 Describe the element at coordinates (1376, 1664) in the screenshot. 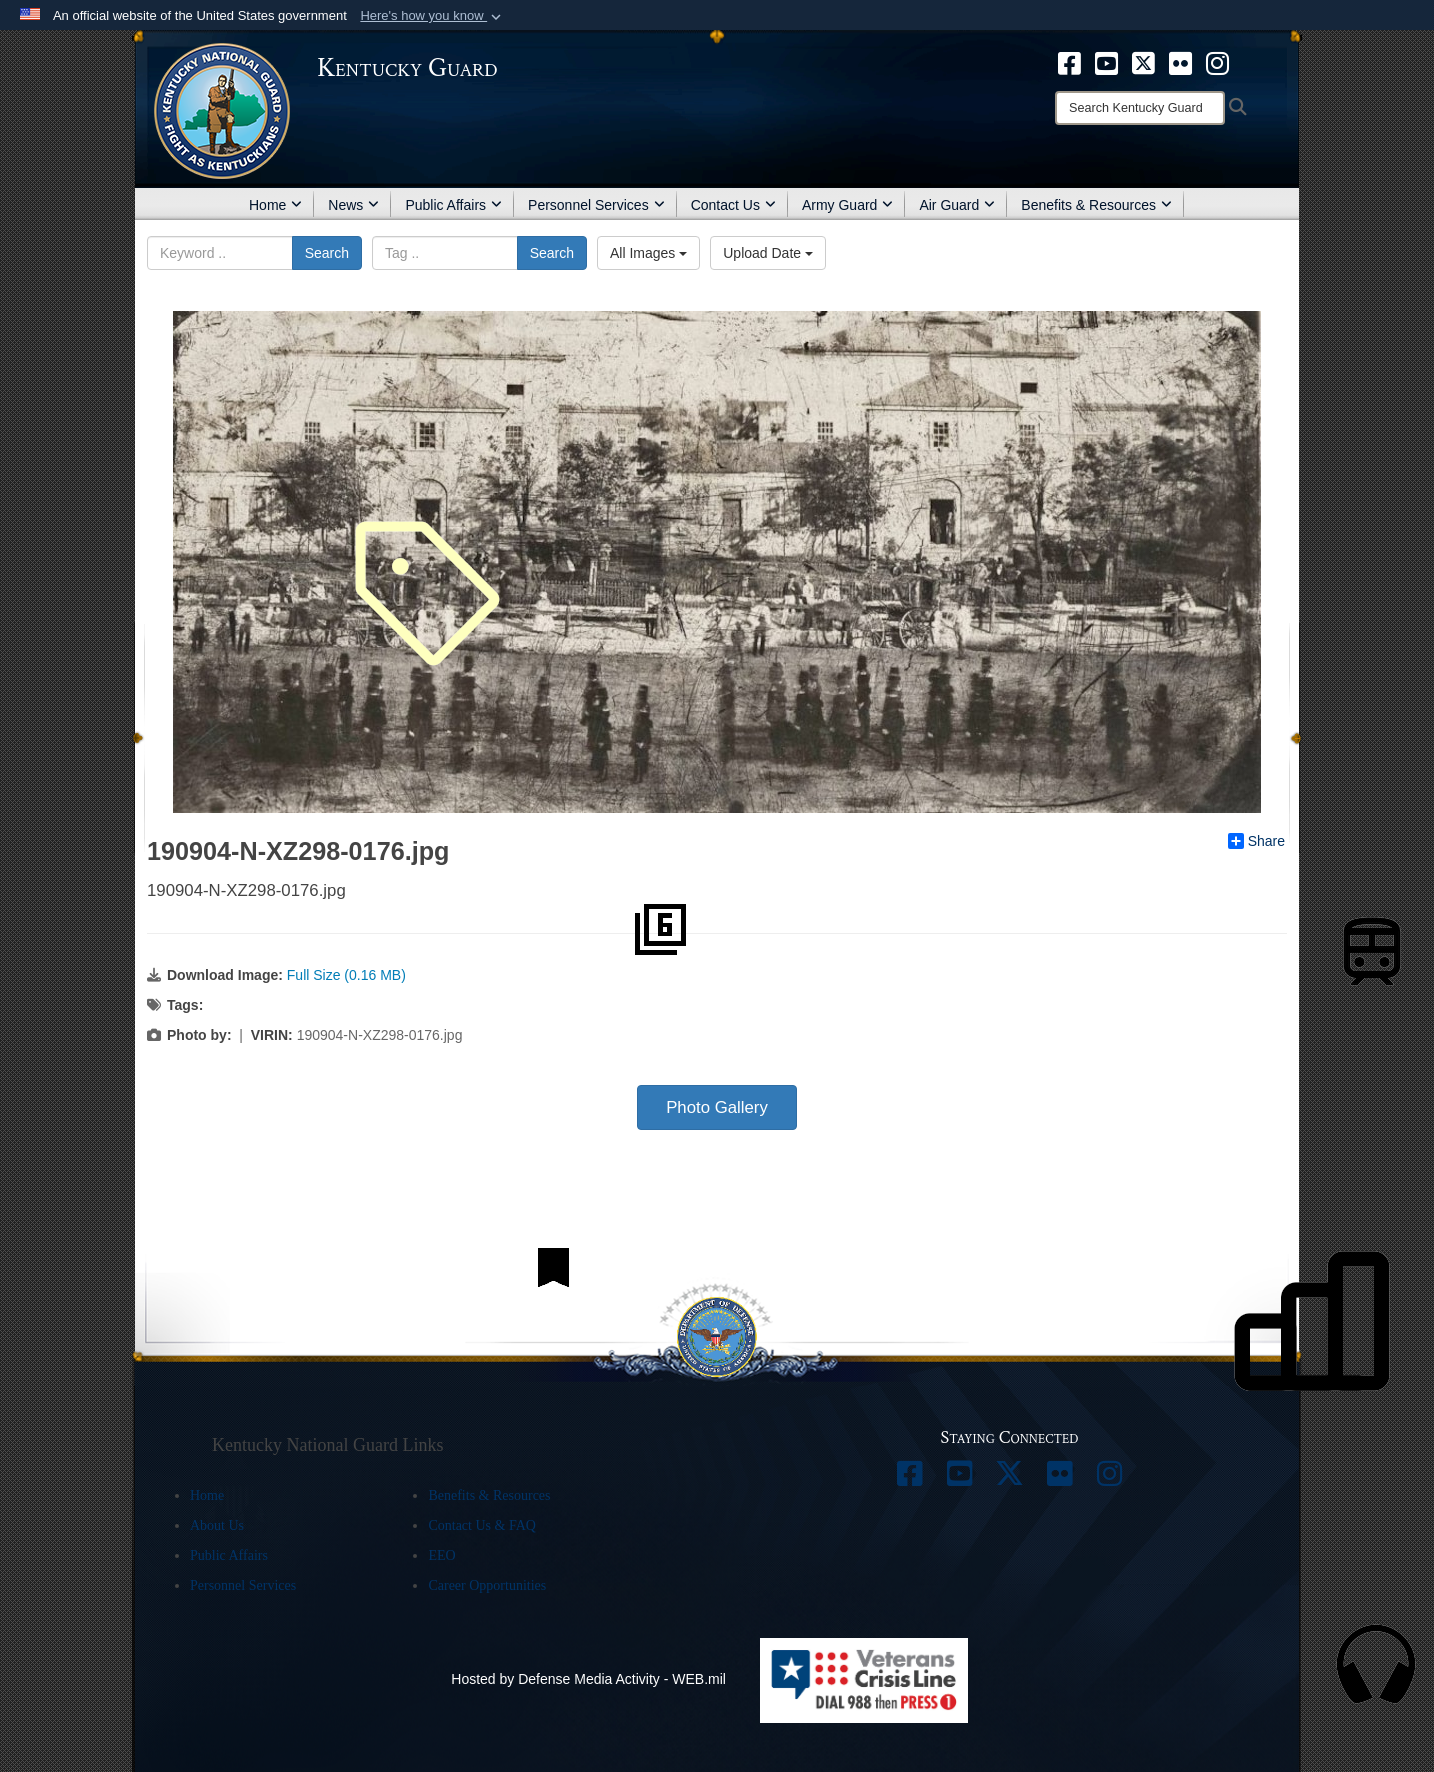

I see `contact customer support` at that location.